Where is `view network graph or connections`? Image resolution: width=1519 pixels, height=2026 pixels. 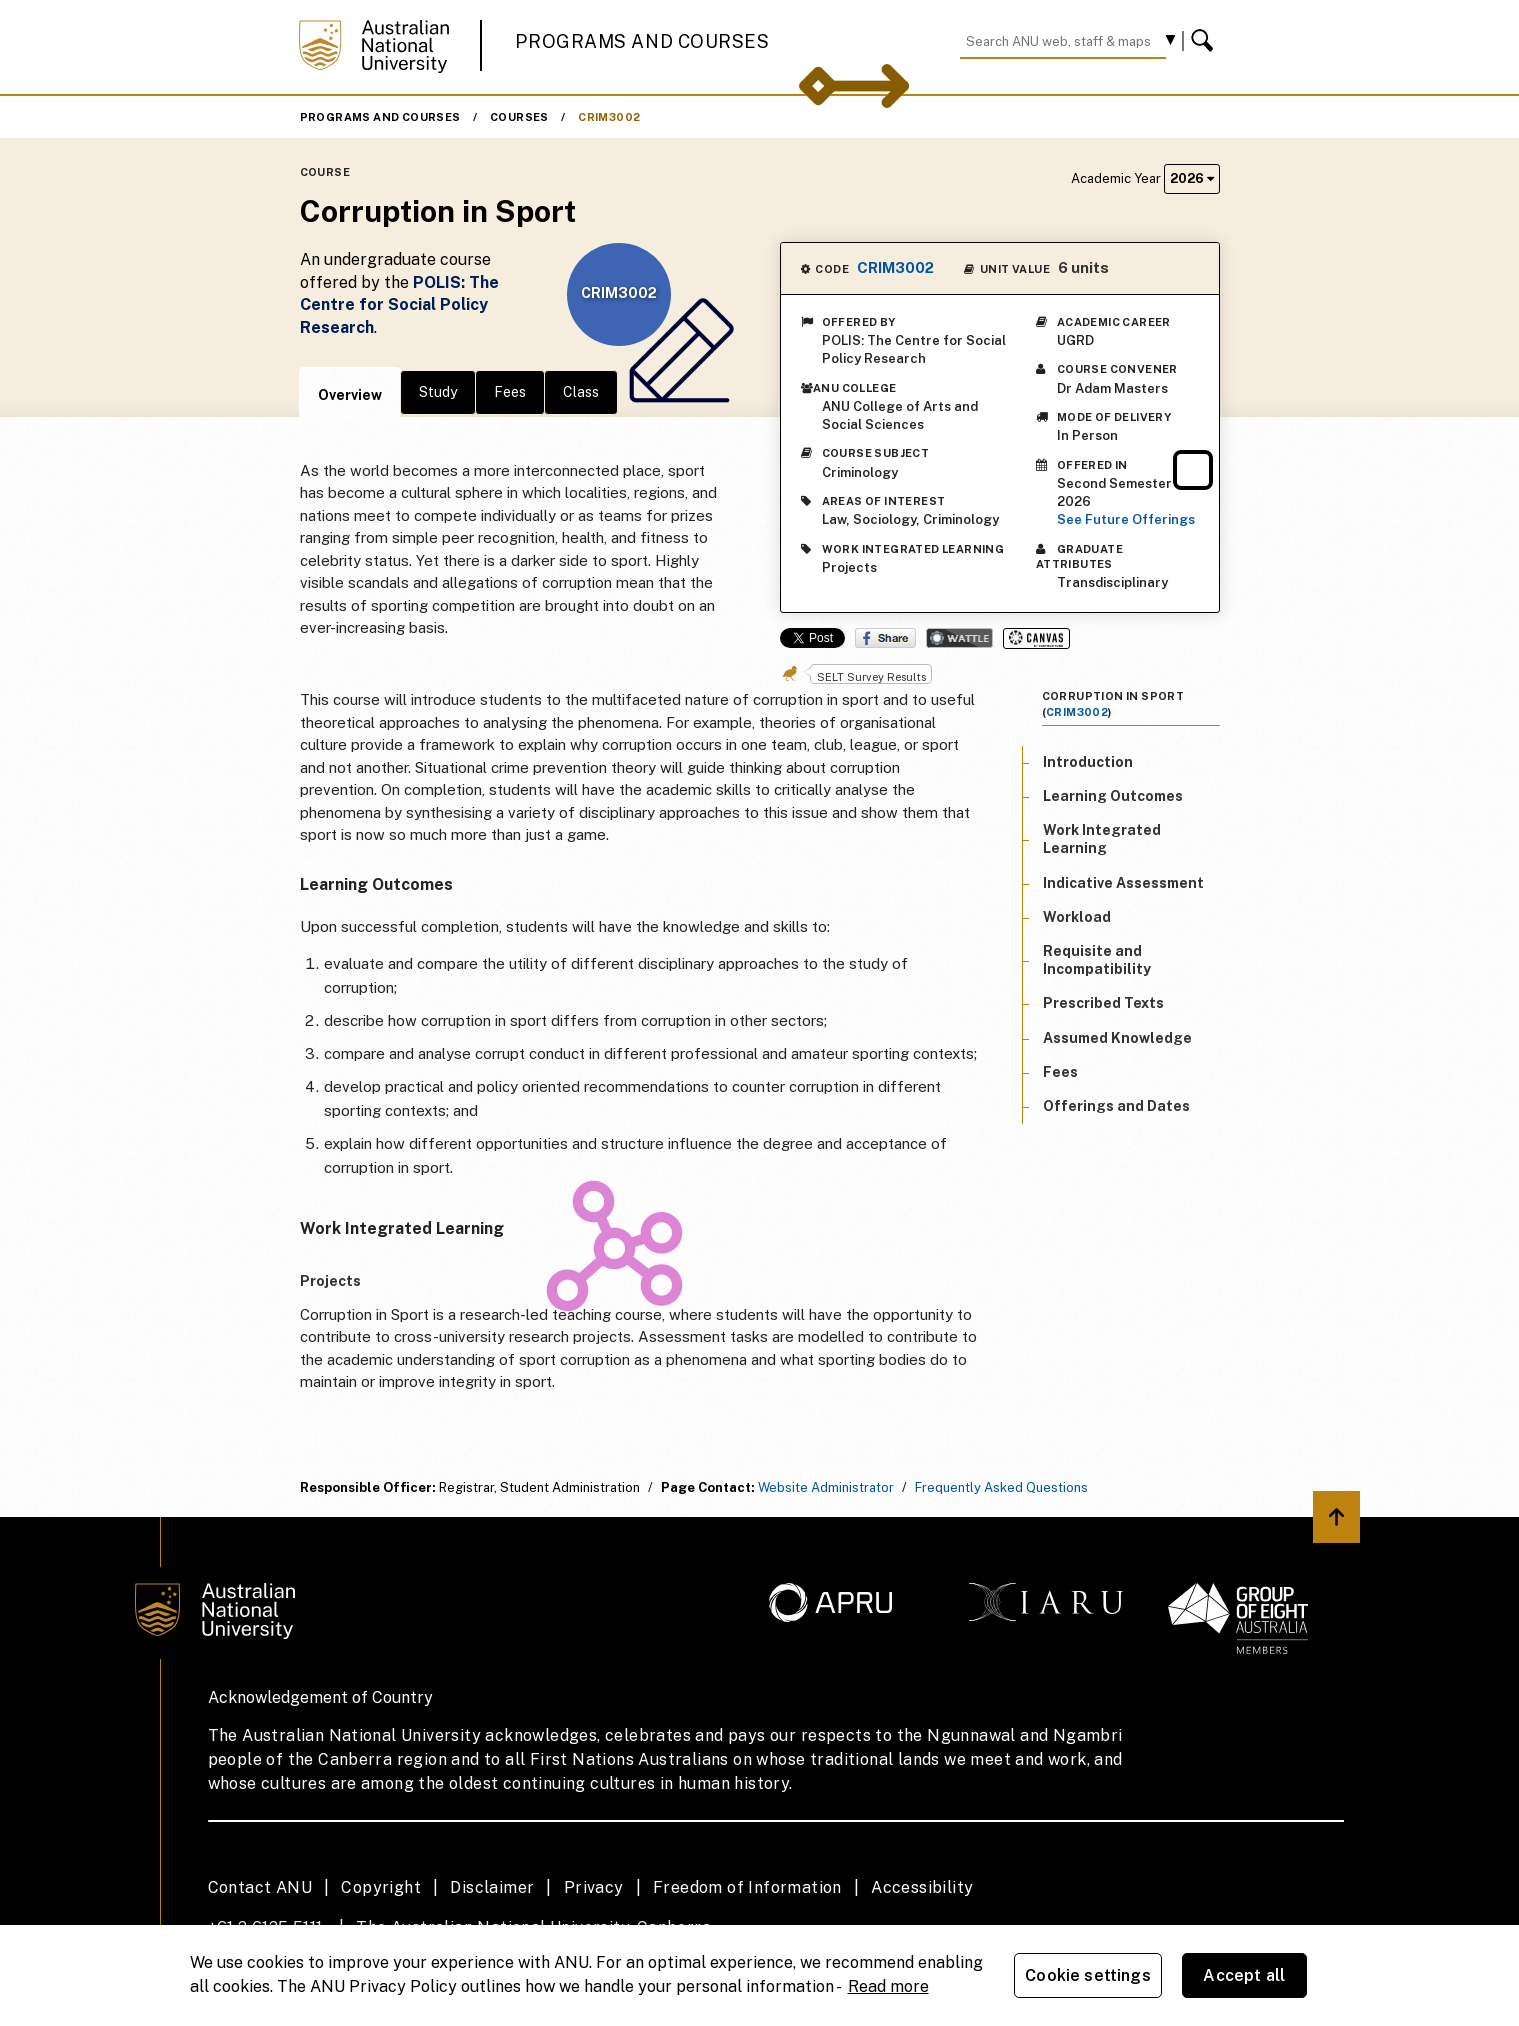
view network graph or connections is located at coordinates (614, 1248).